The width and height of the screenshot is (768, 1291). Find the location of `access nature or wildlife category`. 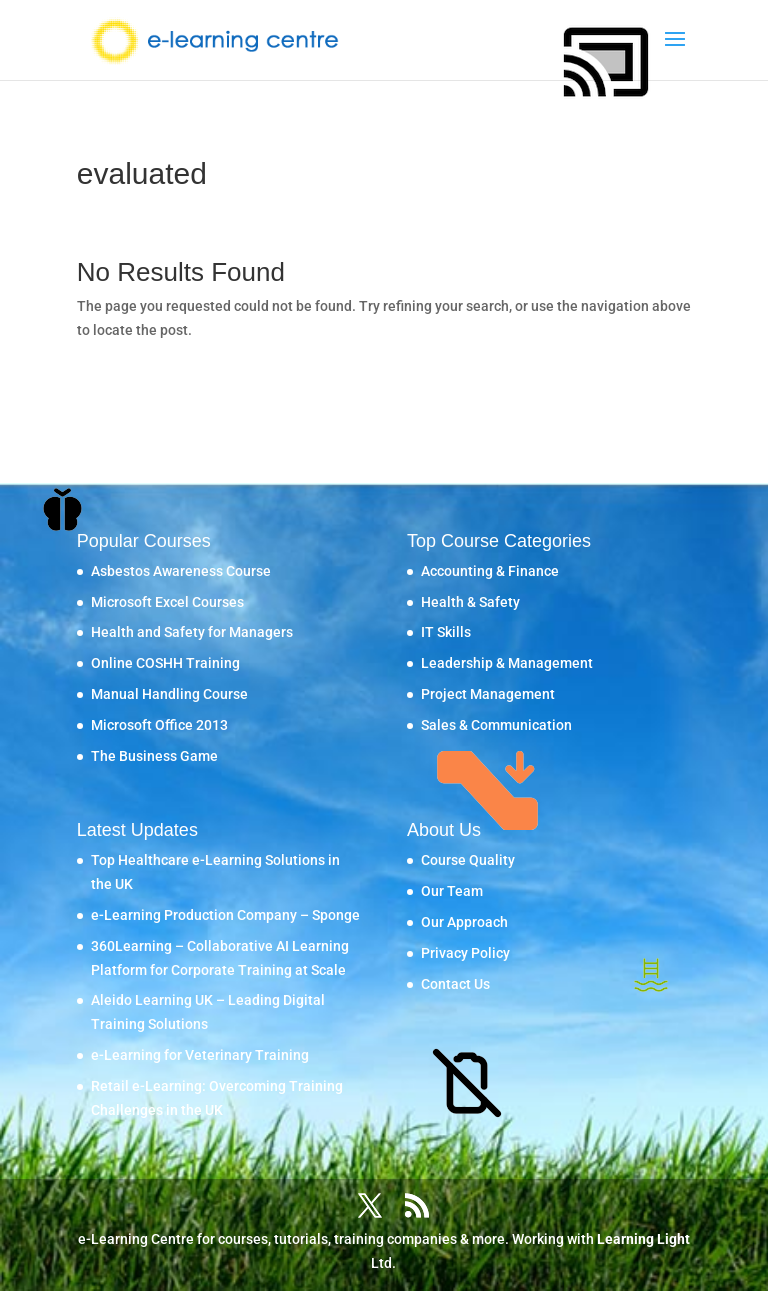

access nature or wildlife category is located at coordinates (62, 509).